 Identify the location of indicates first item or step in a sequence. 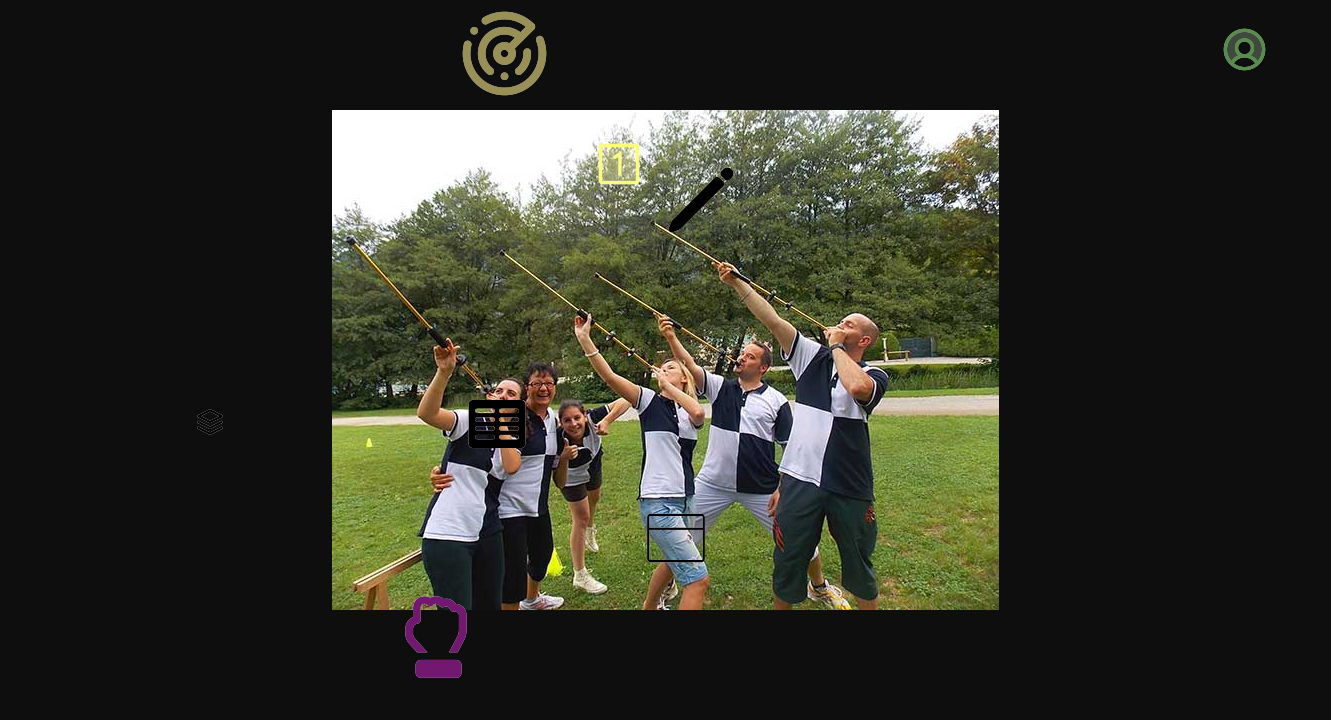
(619, 164).